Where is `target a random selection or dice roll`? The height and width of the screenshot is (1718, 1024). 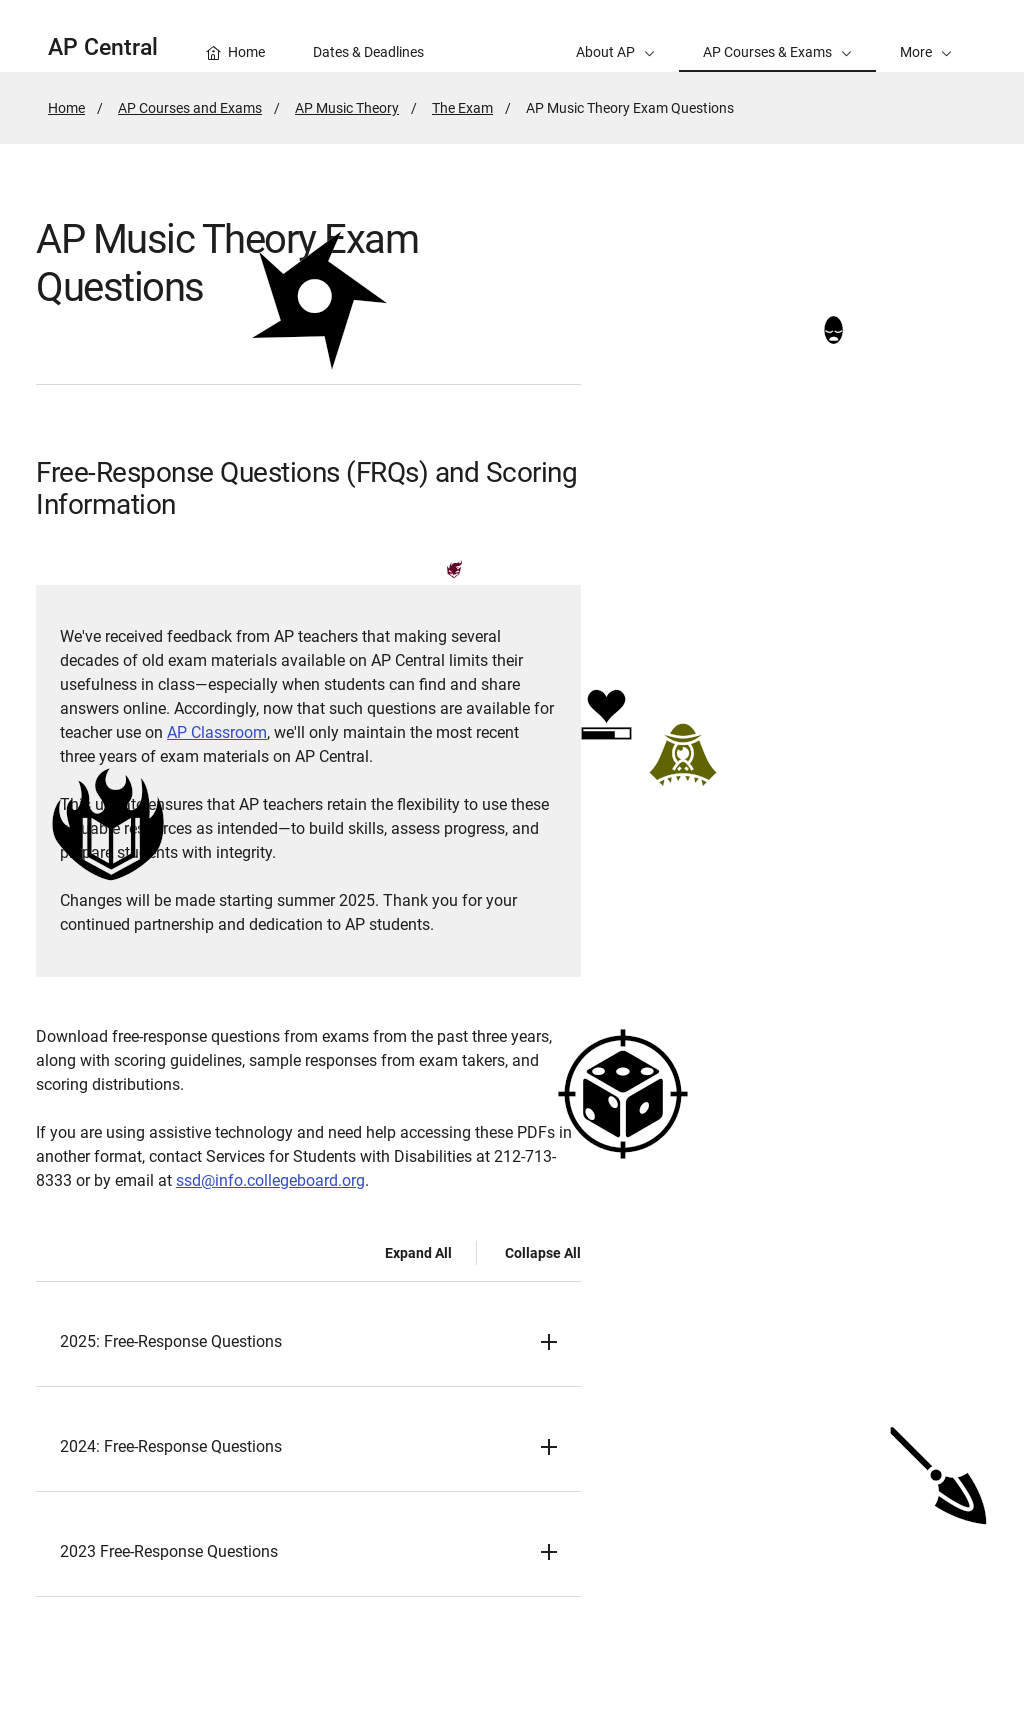 target a random selection or dice roll is located at coordinates (623, 1094).